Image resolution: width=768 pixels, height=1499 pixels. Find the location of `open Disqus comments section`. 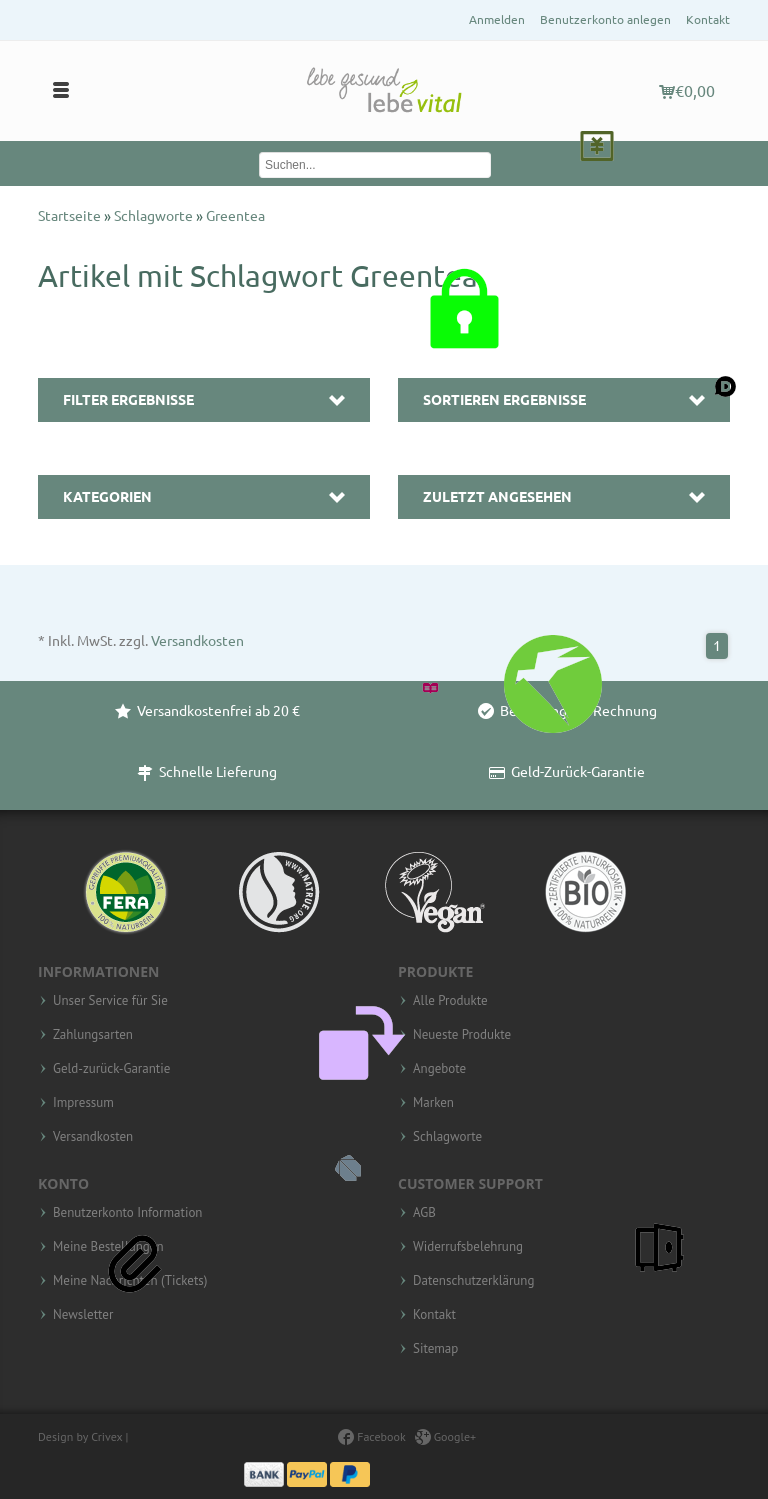

open Disqus comments section is located at coordinates (725, 386).